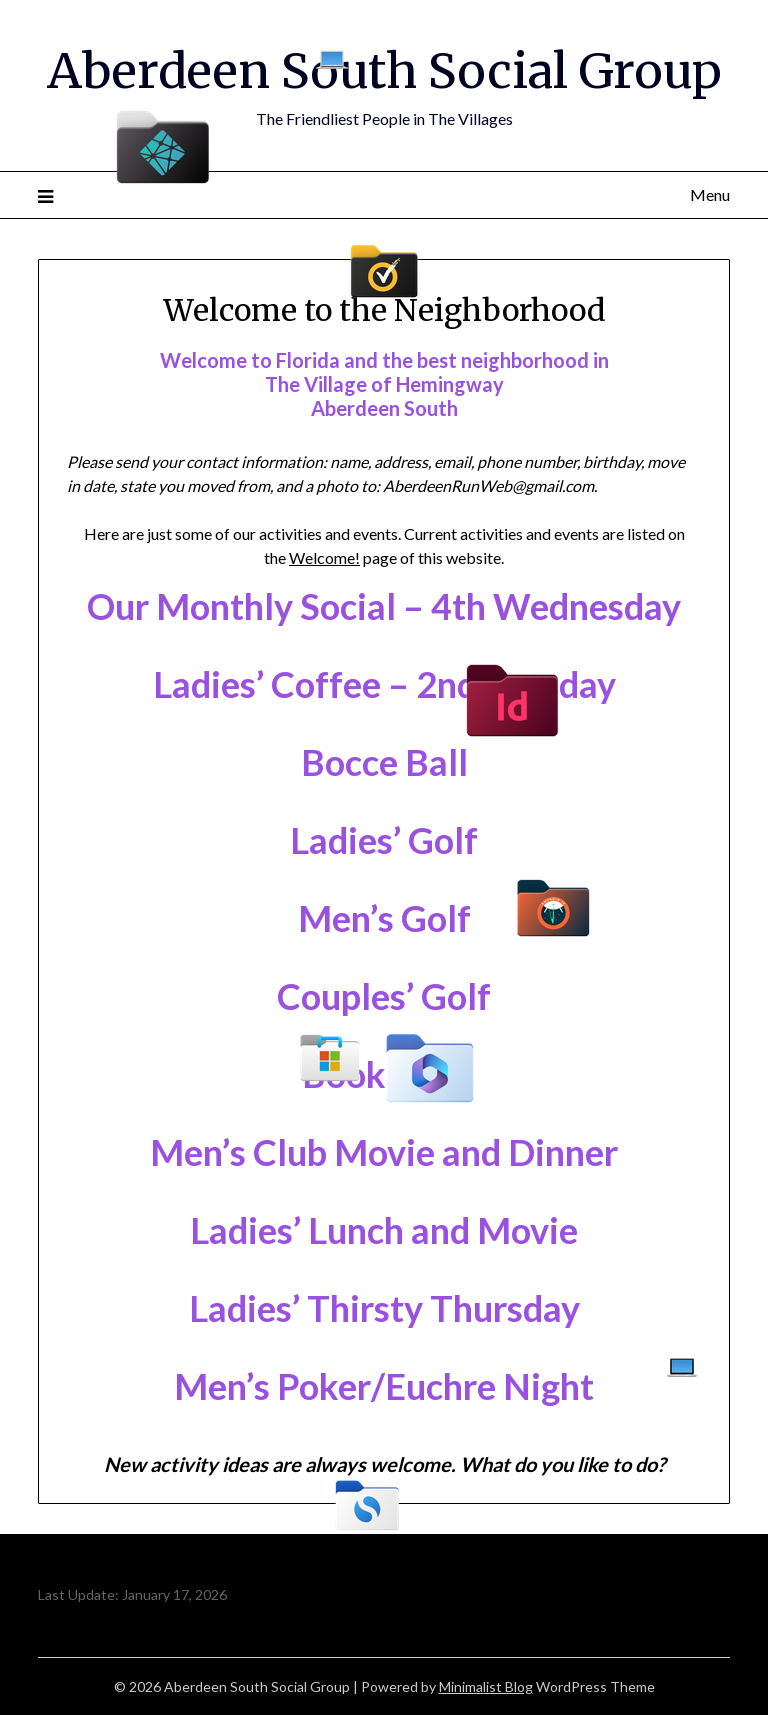 This screenshot has height=1715, width=768. Describe the element at coordinates (429, 1070) in the screenshot. I see `open microsoft 365 files folder` at that location.